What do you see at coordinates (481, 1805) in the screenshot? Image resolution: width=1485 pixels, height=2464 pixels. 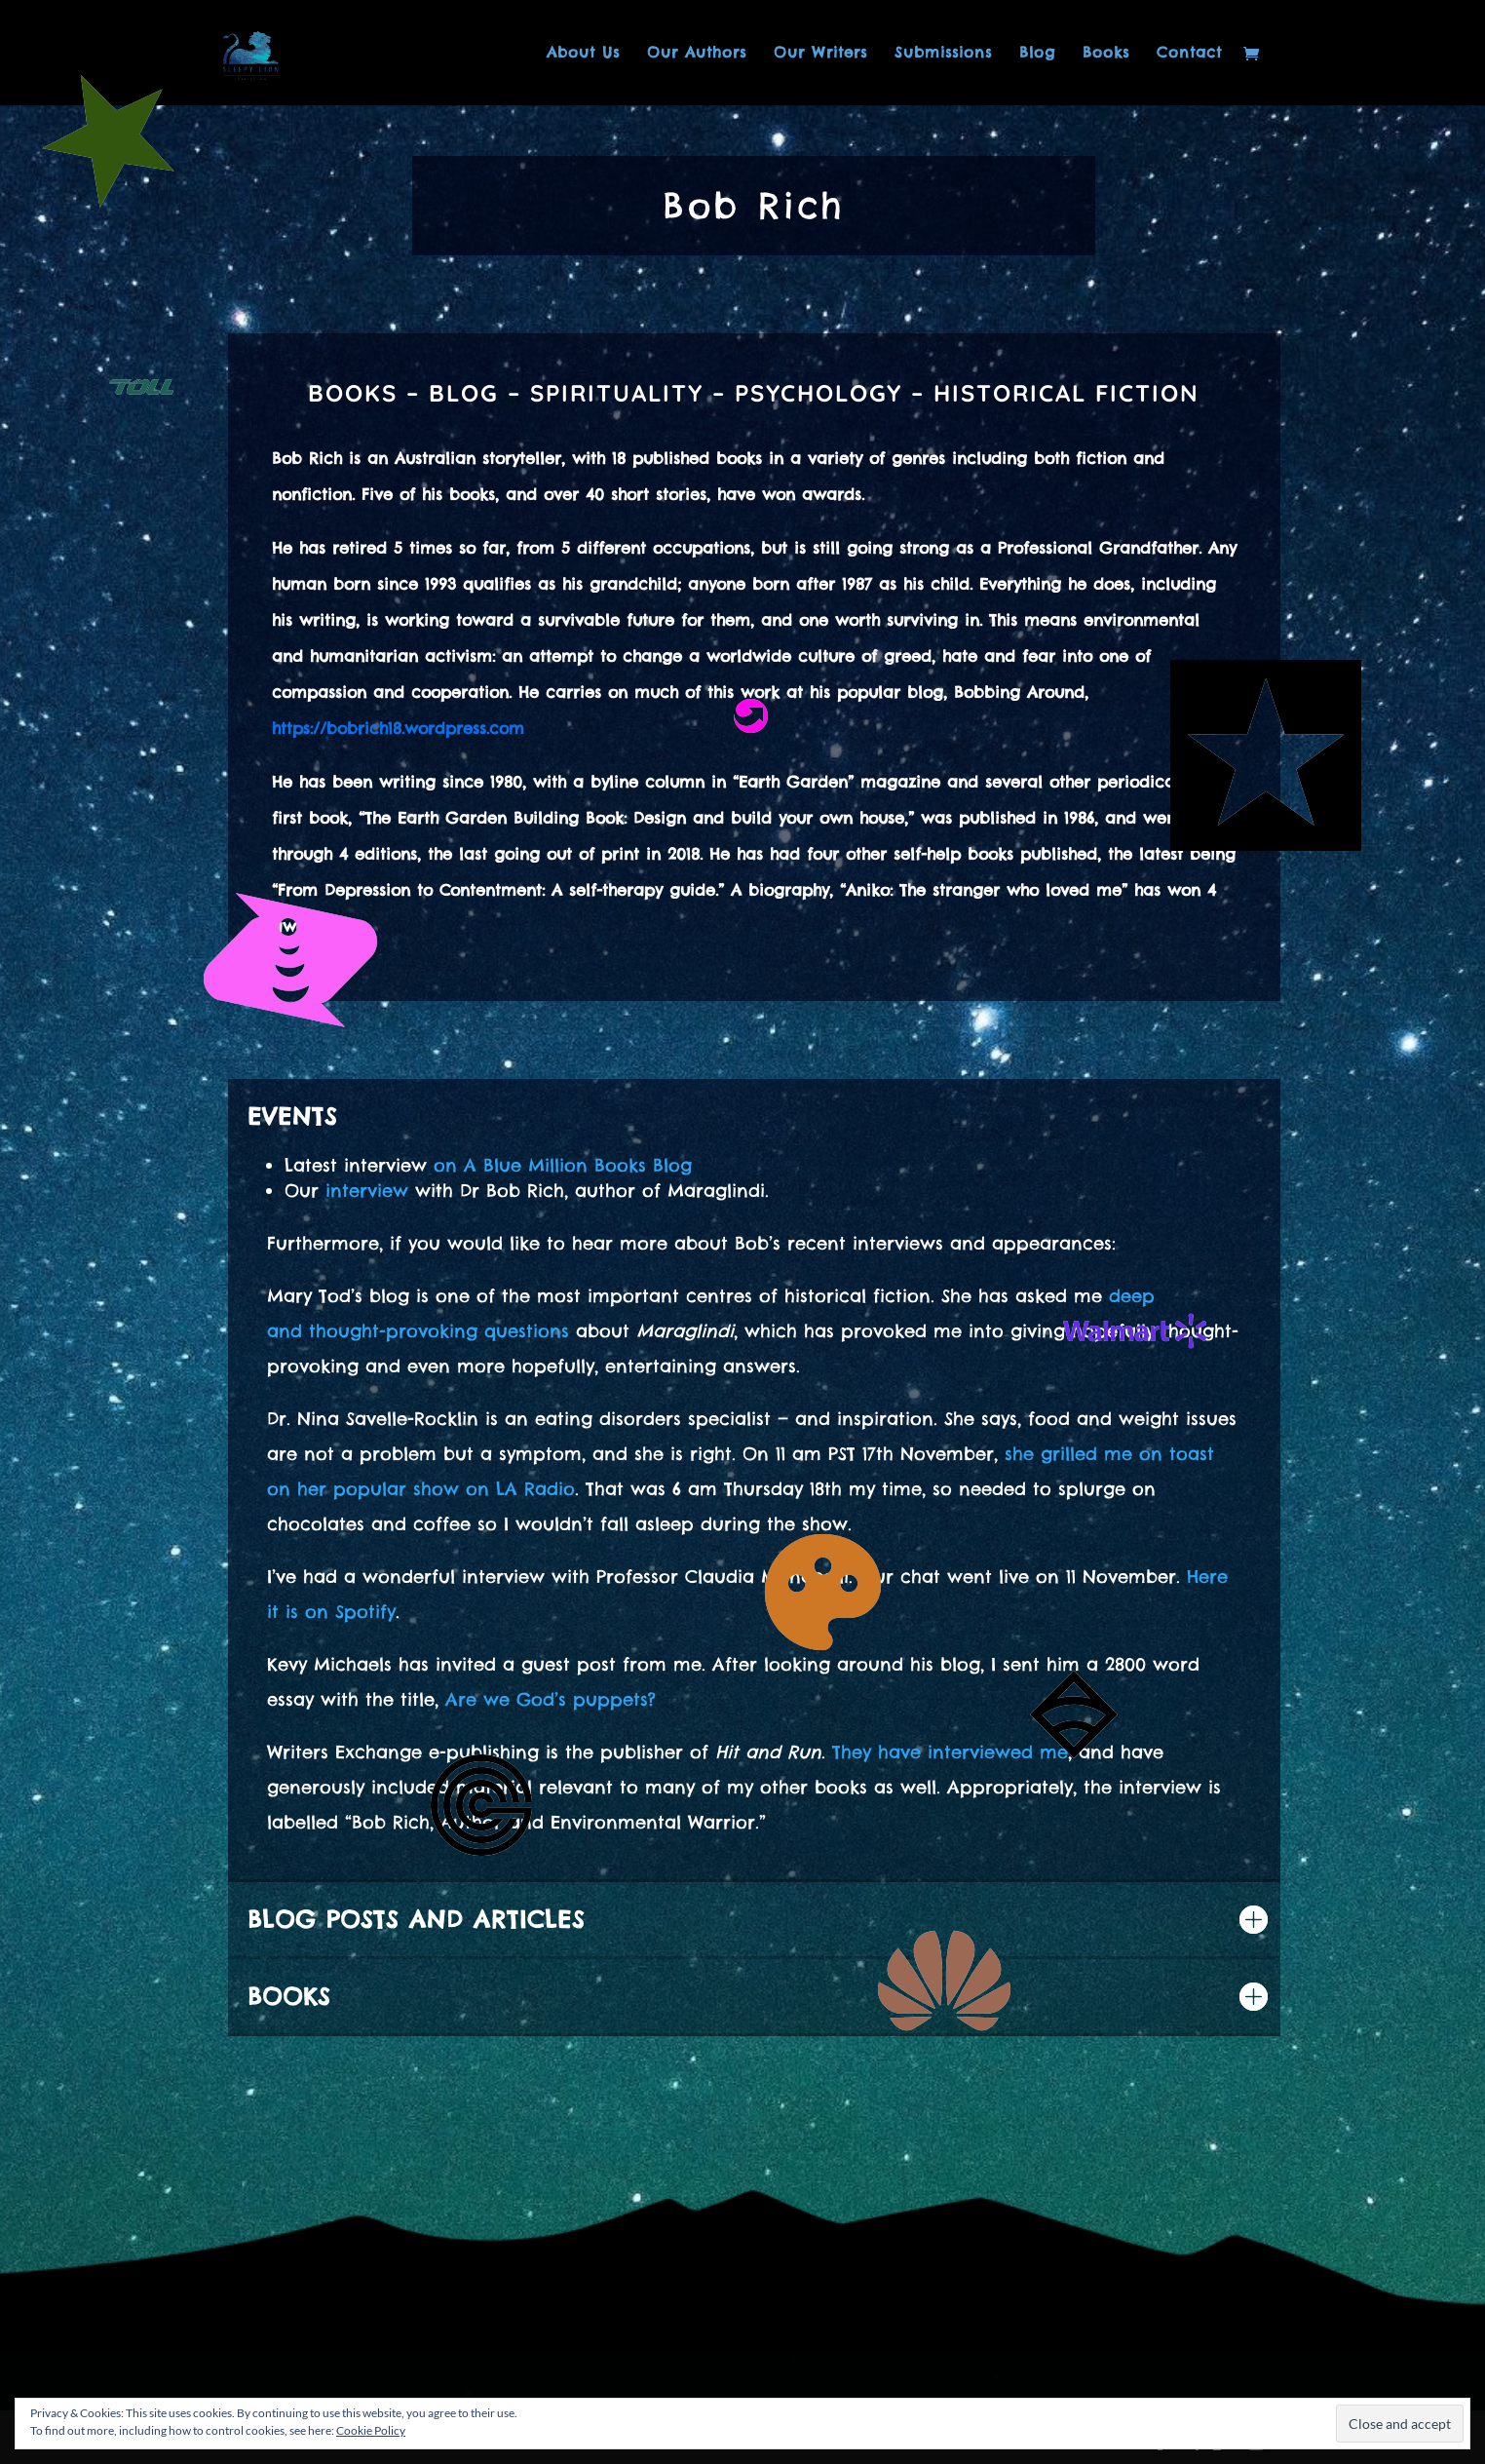 I see `greptimedb logo` at bounding box center [481, 1805].